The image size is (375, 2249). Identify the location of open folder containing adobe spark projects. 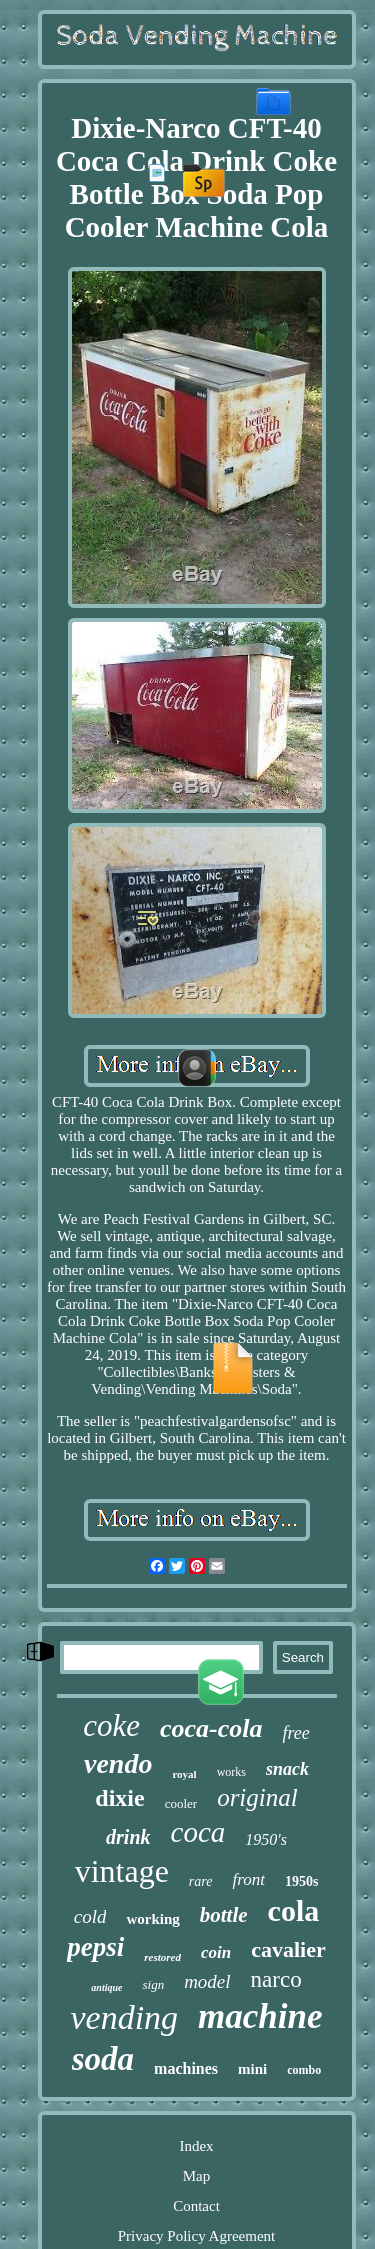
(203, 181).